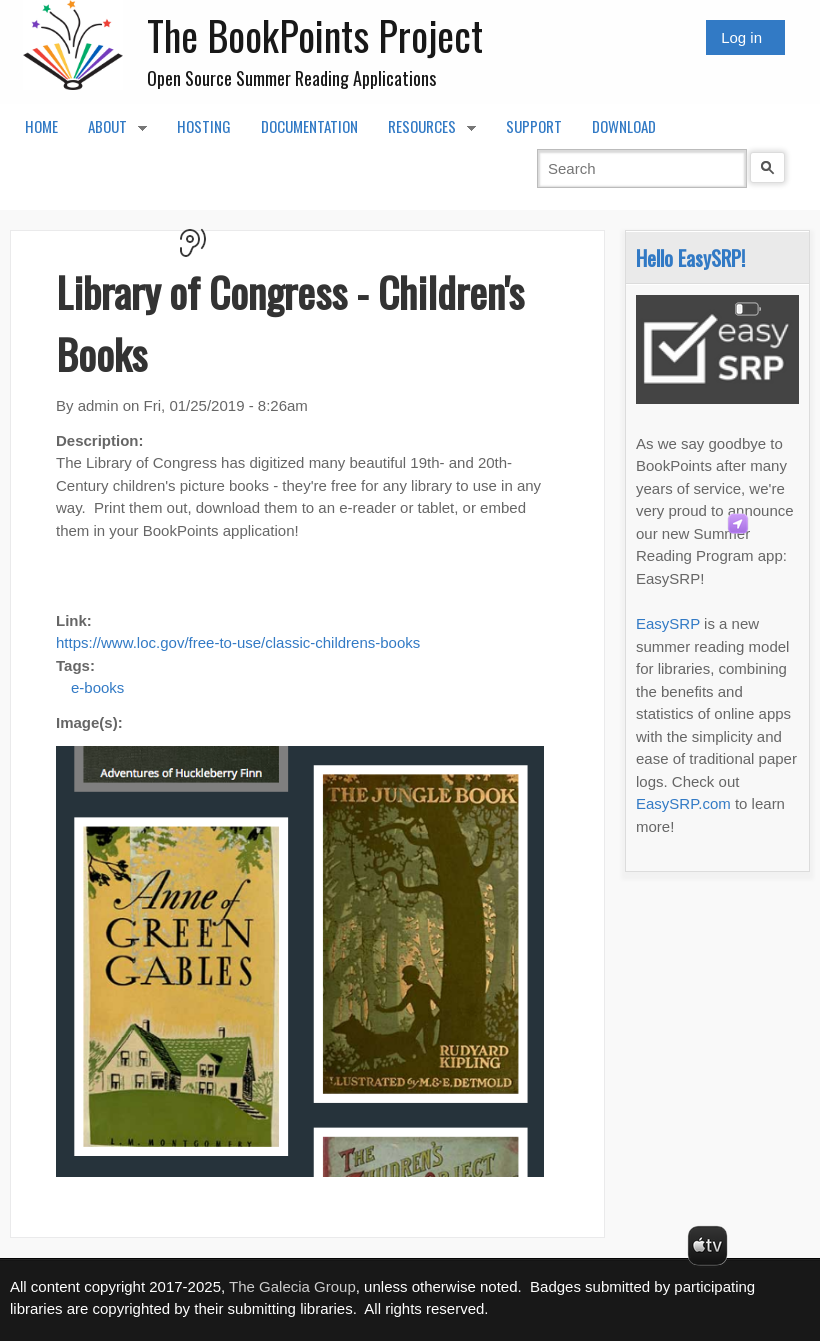 Image resolution: width=820 pixels, height=1341 pixels. What do you see at coordinates (707, 1245) in the screenshot?
I see `open the apple tv app` at bounding box center [707, 1245].